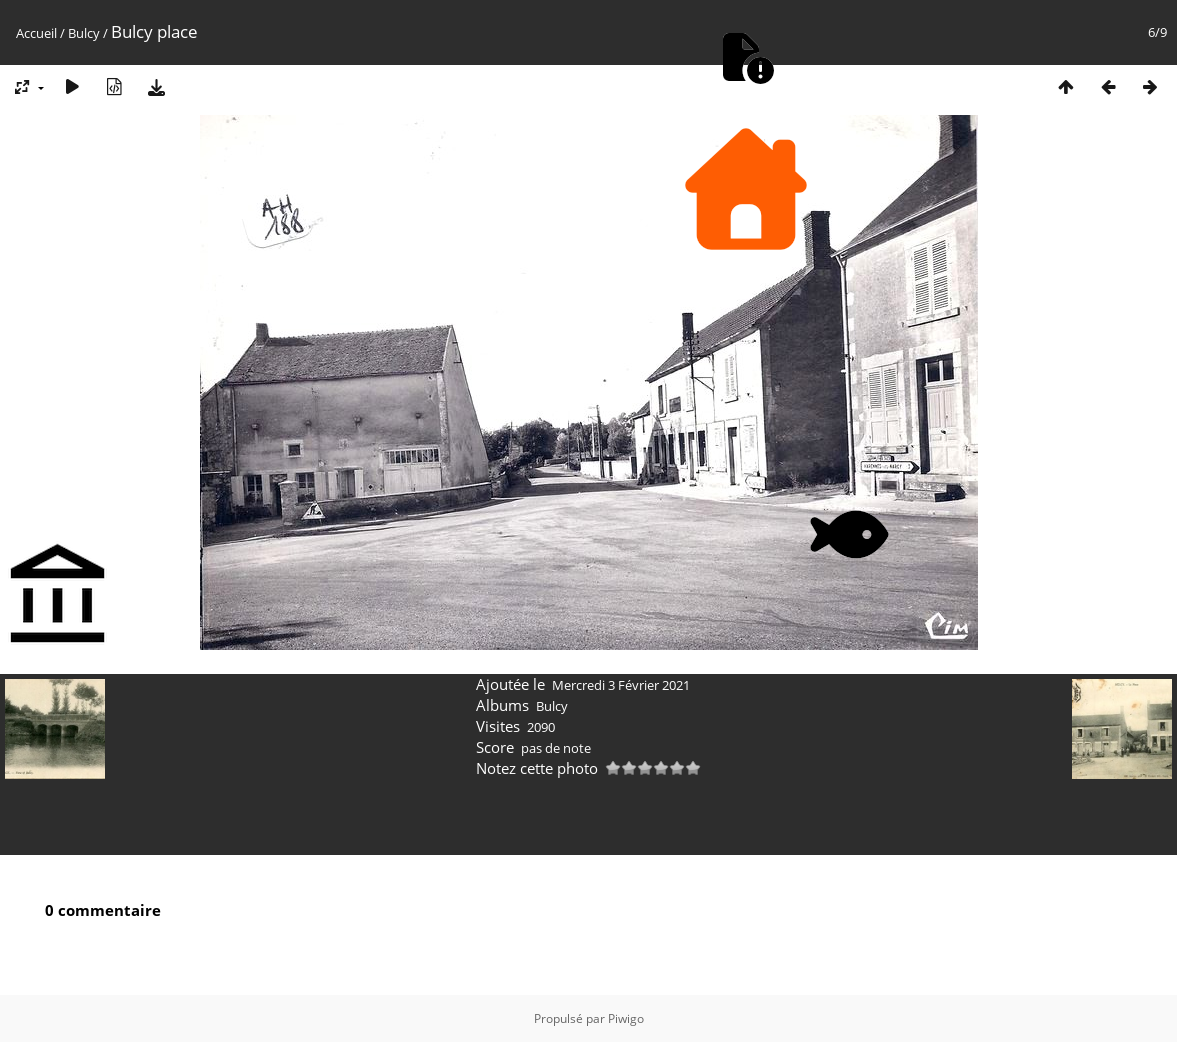 The image size is (1177, 1042). I want to click on indicates seafood or fish-related content, so click(849, 534).